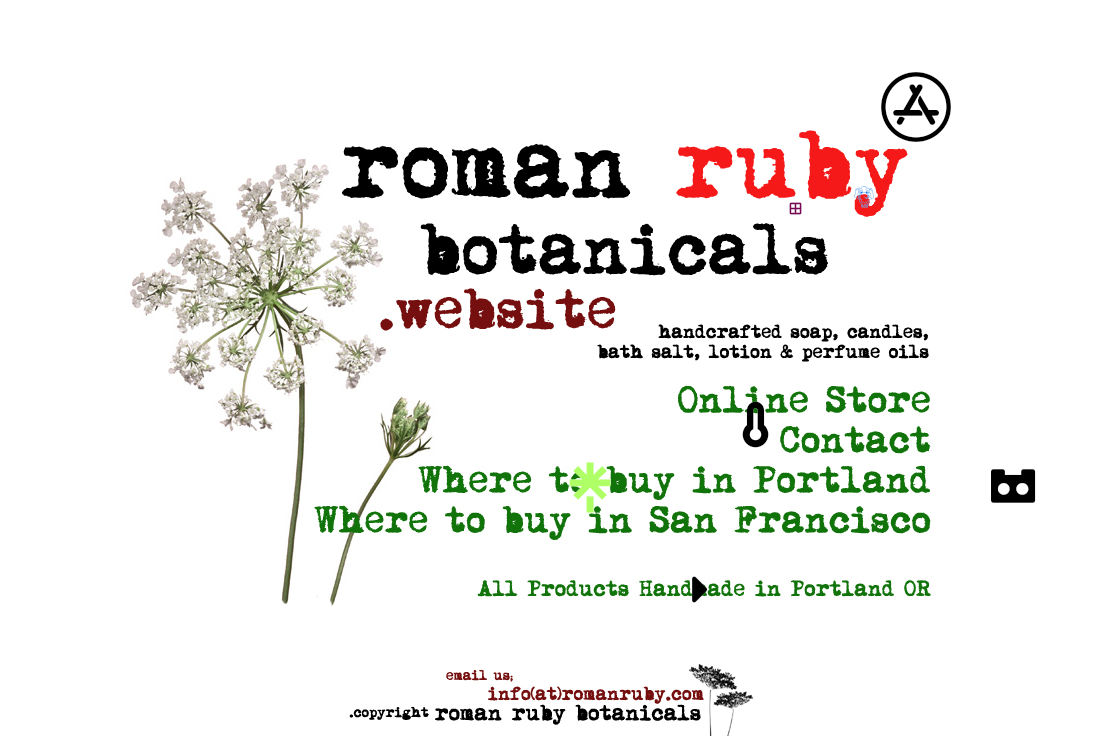  What do you see at coordinates (588, 487) in the screenshot?
I see `visit linktree profile` at bounding box center [588, 487].